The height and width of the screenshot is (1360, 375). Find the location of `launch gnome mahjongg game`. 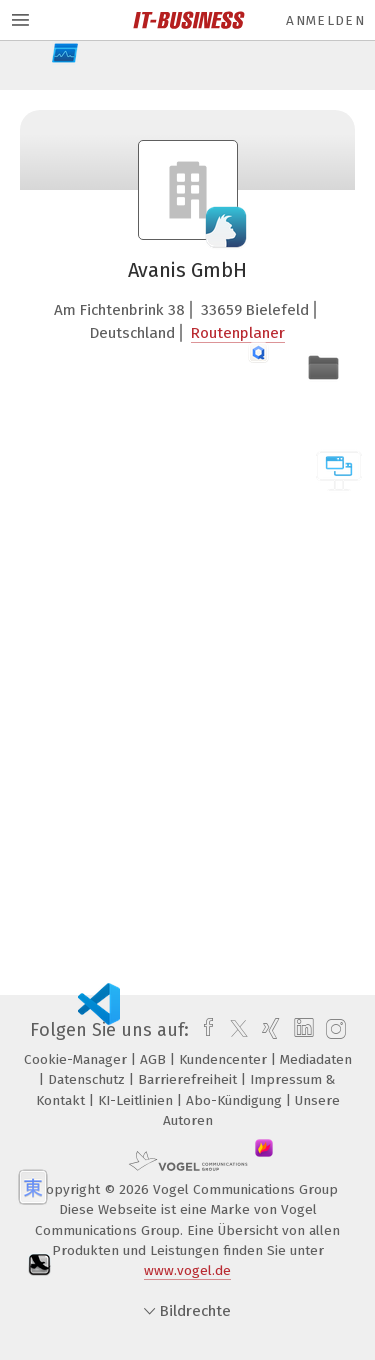

launch gnome mahjongg game is located at coordinates (33, 1187).